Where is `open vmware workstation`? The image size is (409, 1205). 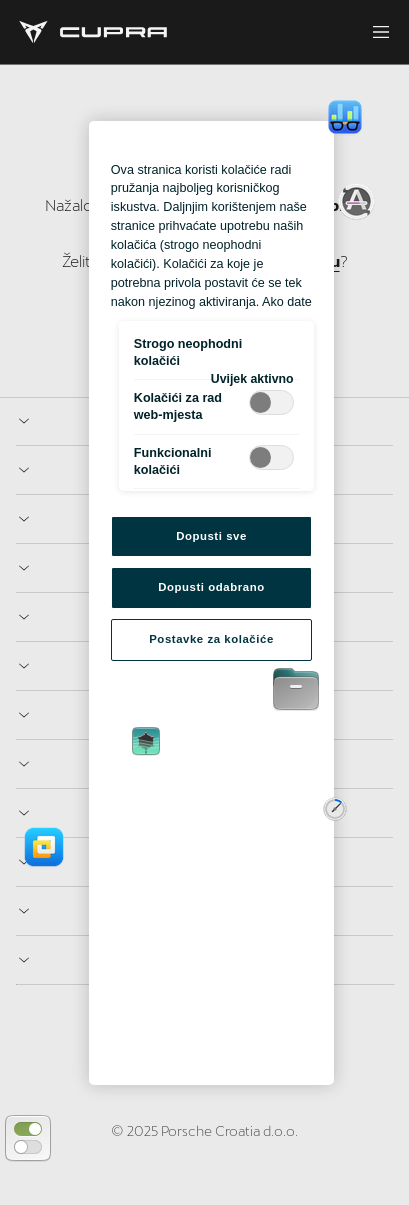 open vmware workstation is located at coordinates (44, 847).